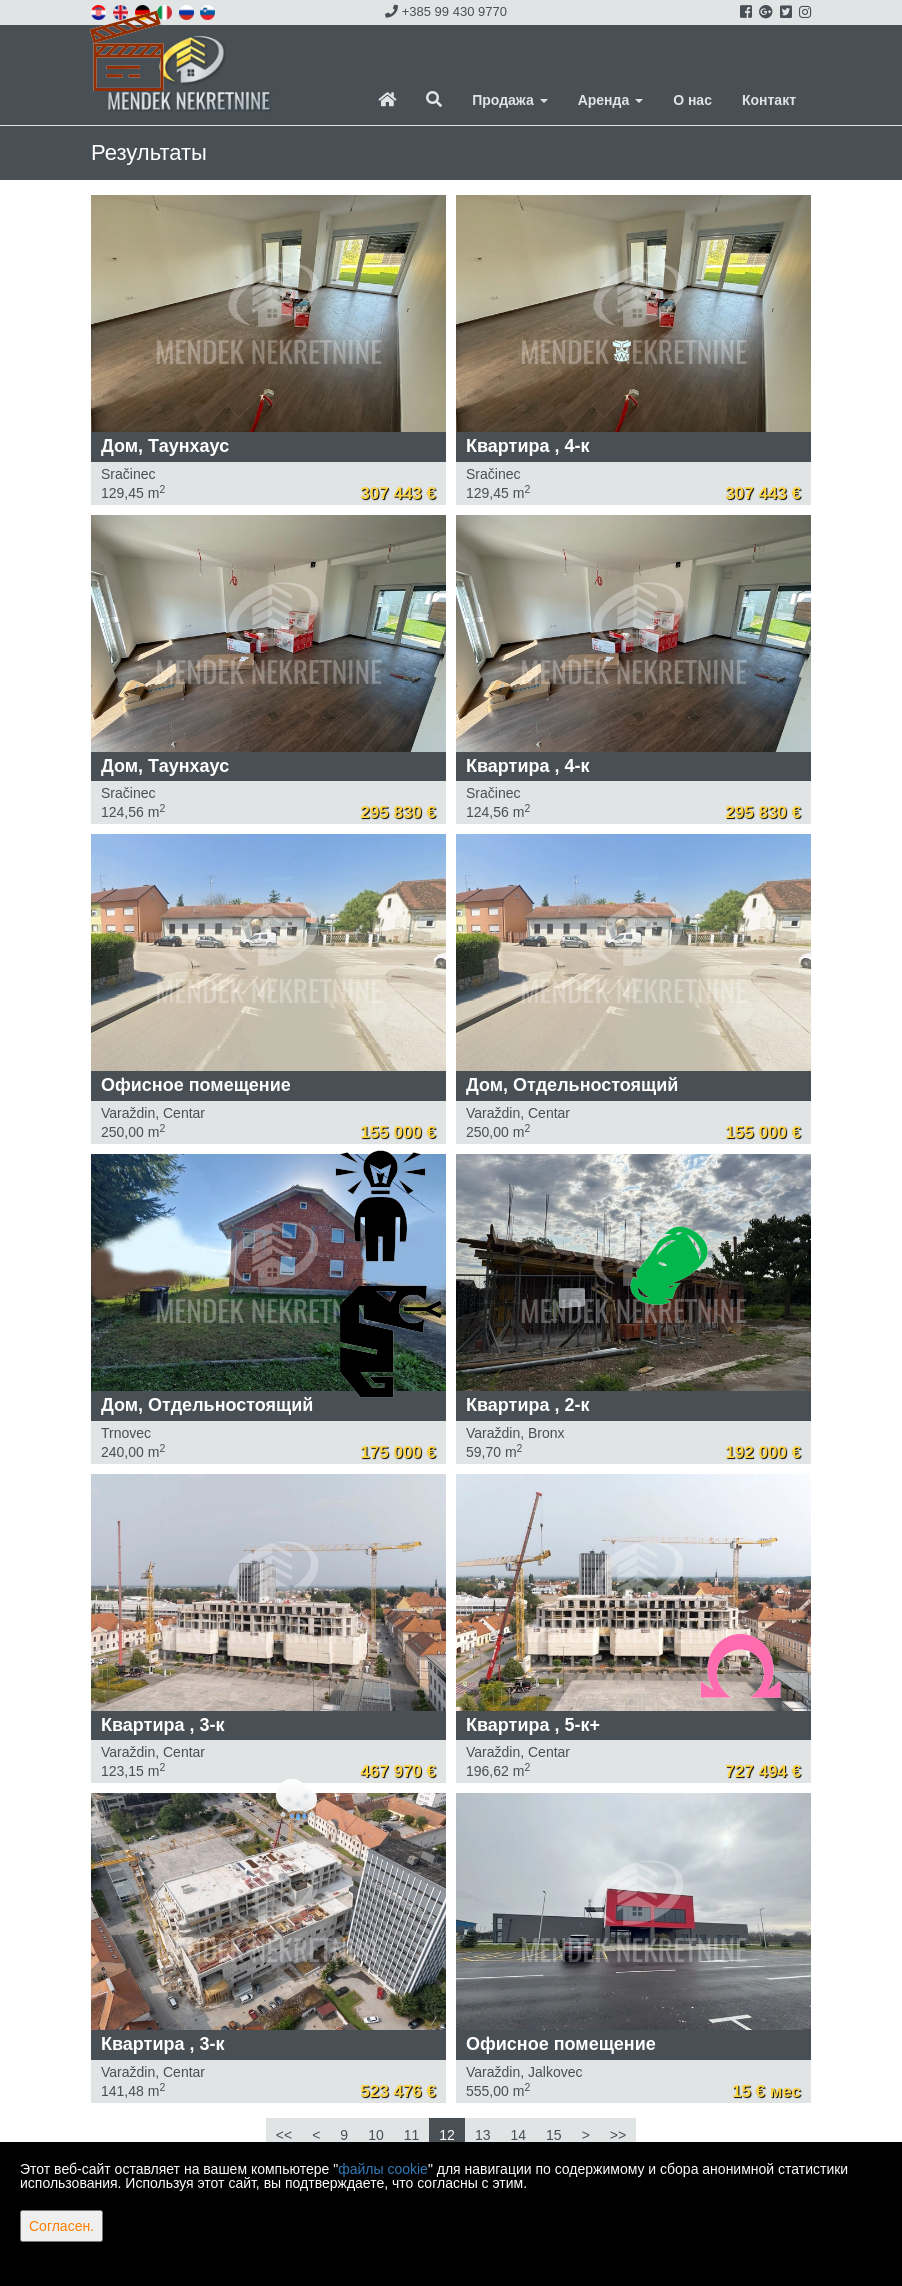 The height and width of the screenshot is (2286, 902). I want to click on select tribal or tiki-themed content, so click(621, 350).